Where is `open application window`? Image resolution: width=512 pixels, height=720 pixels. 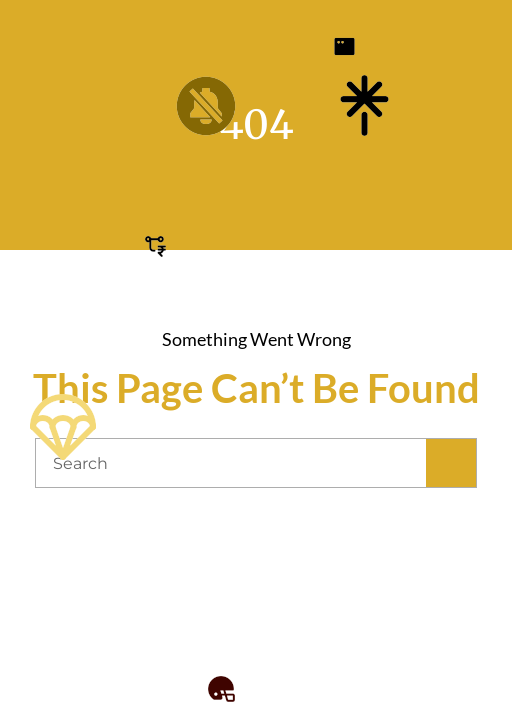
open application window is located at coordinates (344, 46).